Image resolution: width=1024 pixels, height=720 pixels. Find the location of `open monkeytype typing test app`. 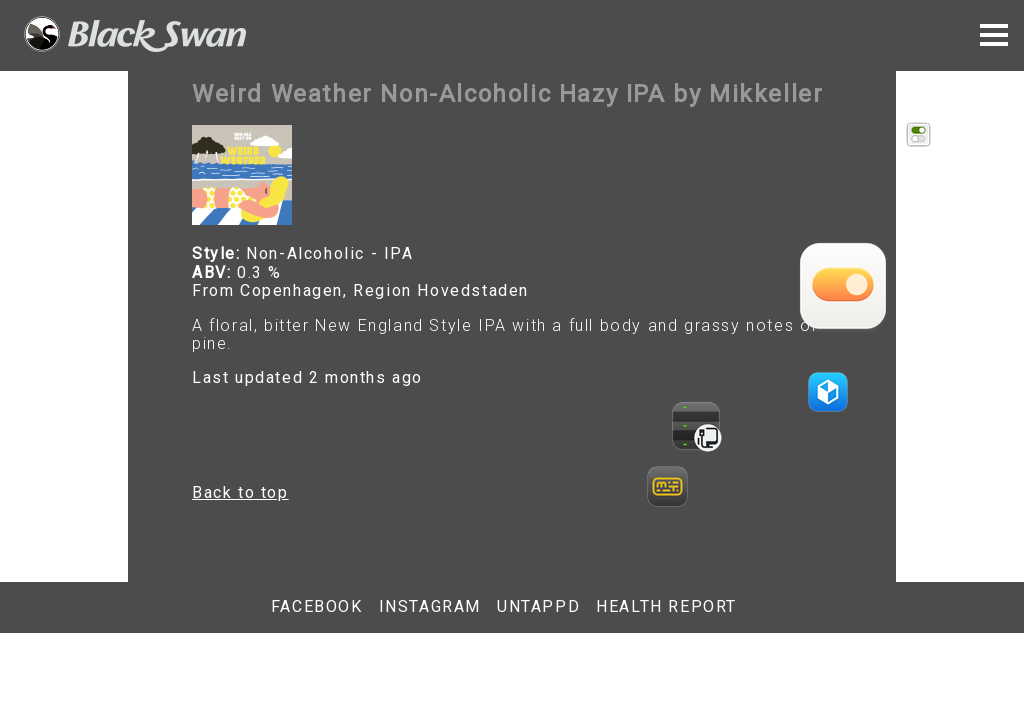

open monkeytype typing test app is located at coordinates (667, 486).